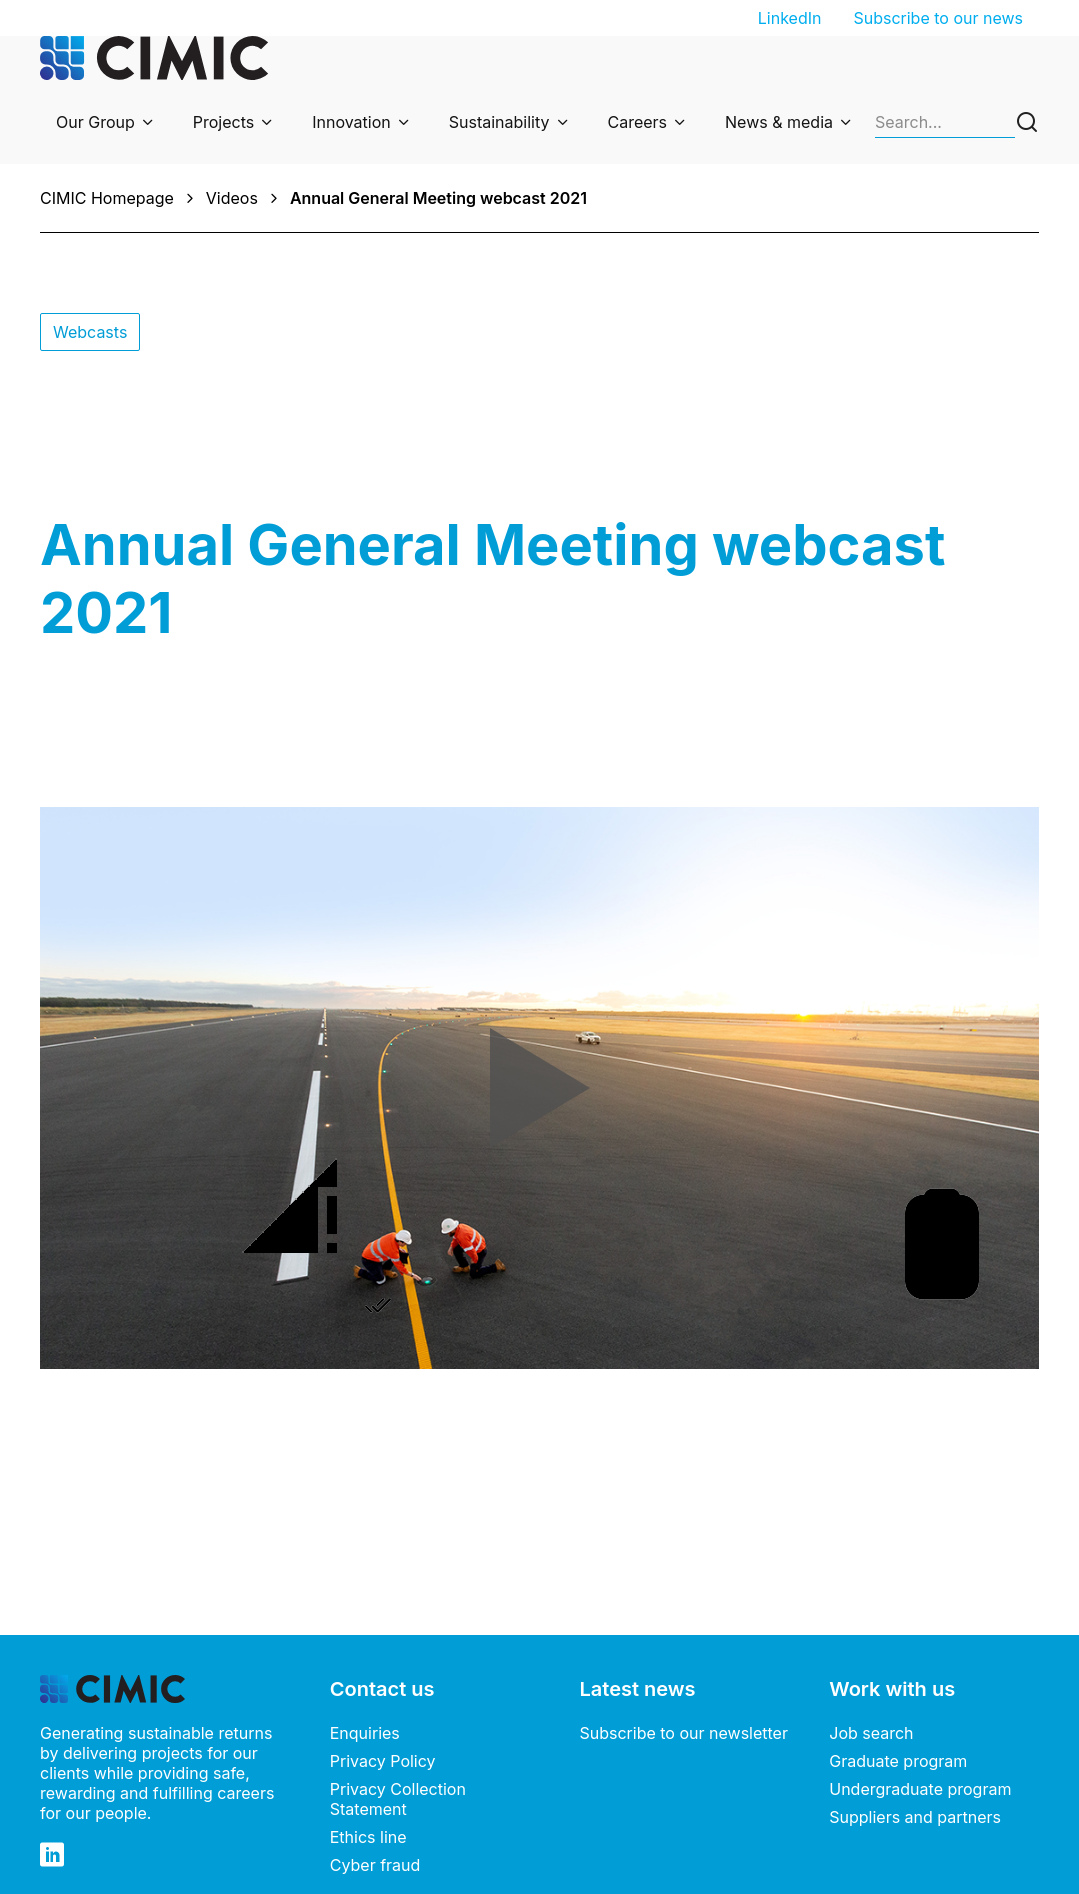  What do you see at coordinates (289, 1205) in the screenshot?
I see `indicates full cellular signal but no internet connection` at bounding box center [289, 1205].